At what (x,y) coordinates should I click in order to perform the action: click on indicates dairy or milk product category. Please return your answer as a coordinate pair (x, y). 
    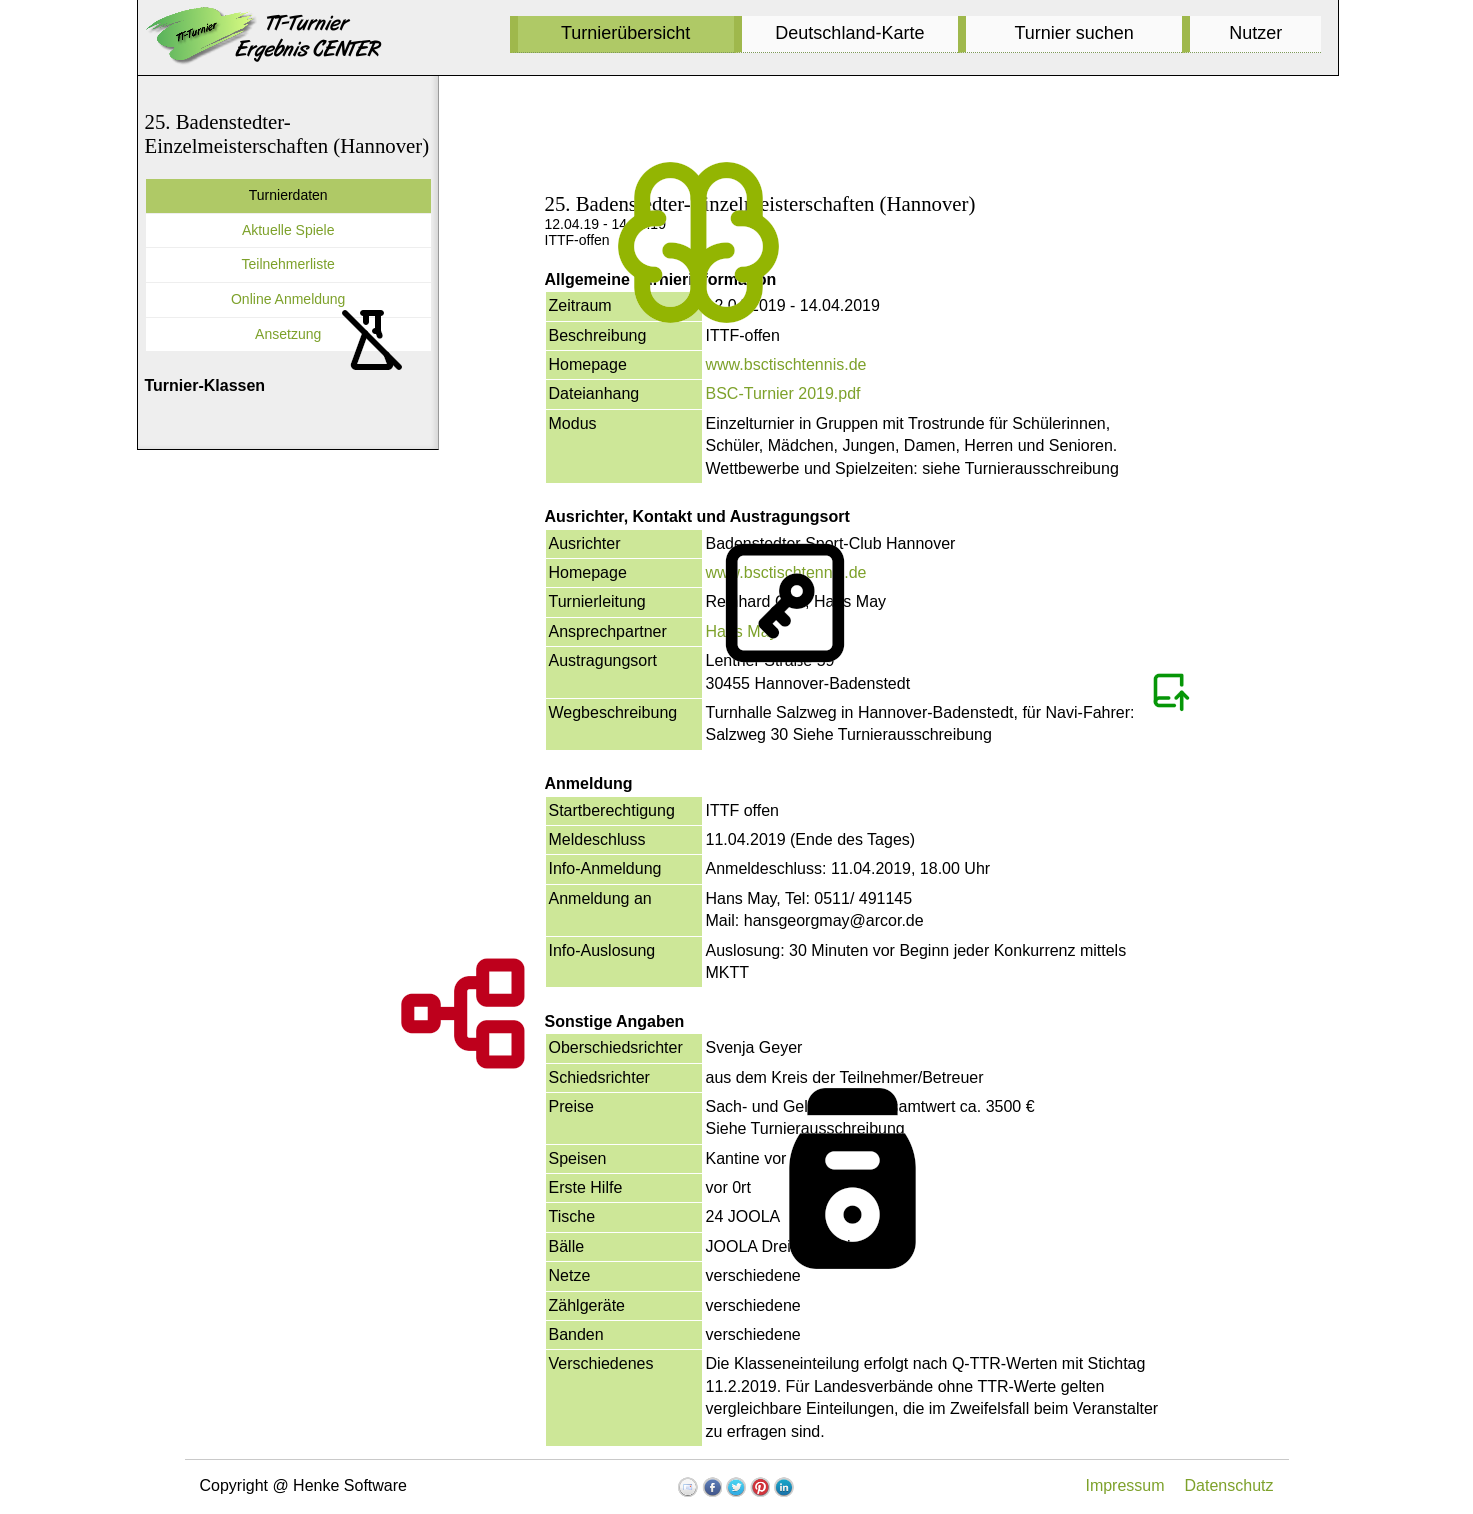
    Looking at the image, I should click on (852, 1178).